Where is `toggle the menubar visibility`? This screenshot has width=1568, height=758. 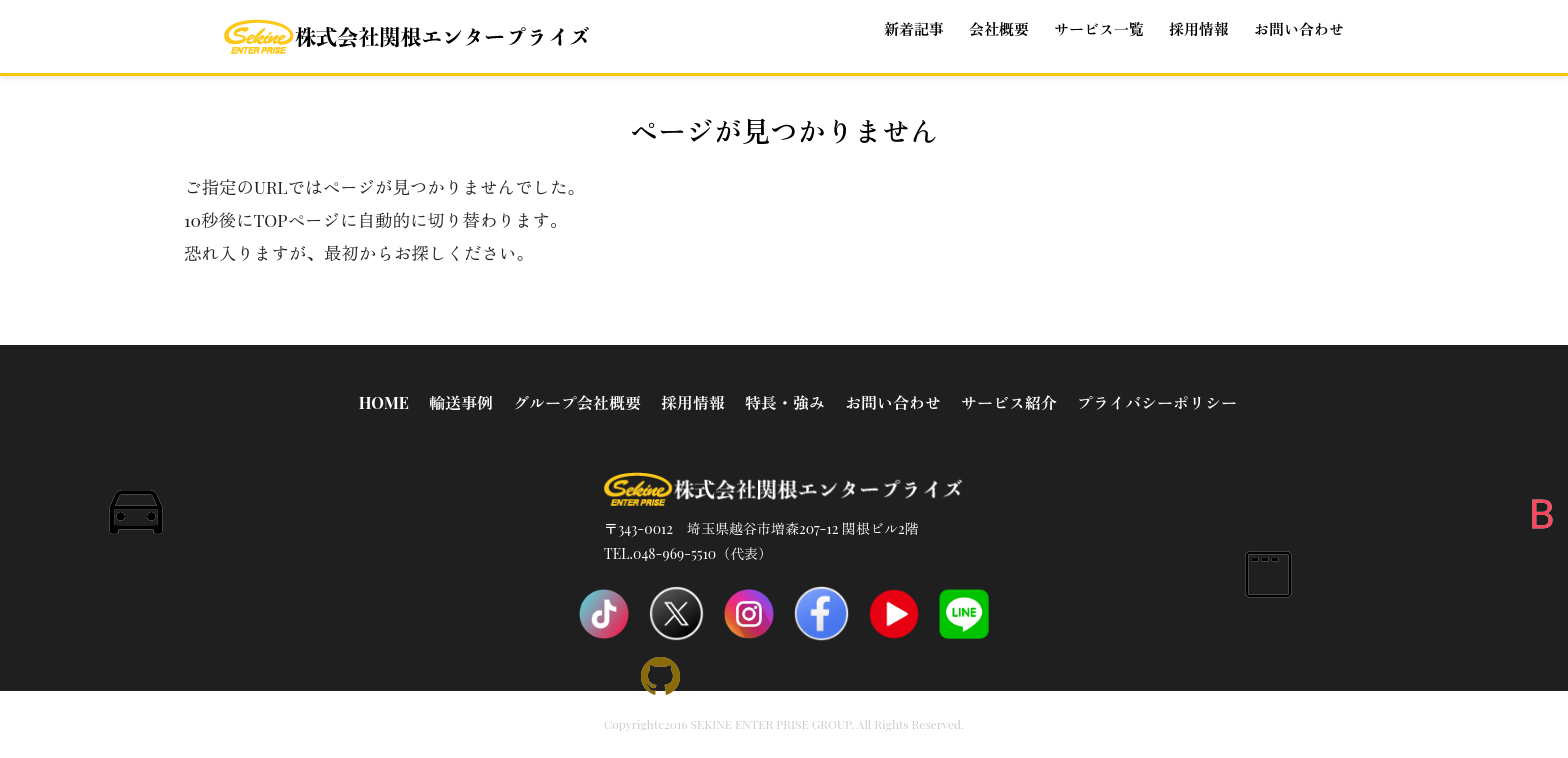 toggle the menubar visibility is located at coordinates (1268, 574).